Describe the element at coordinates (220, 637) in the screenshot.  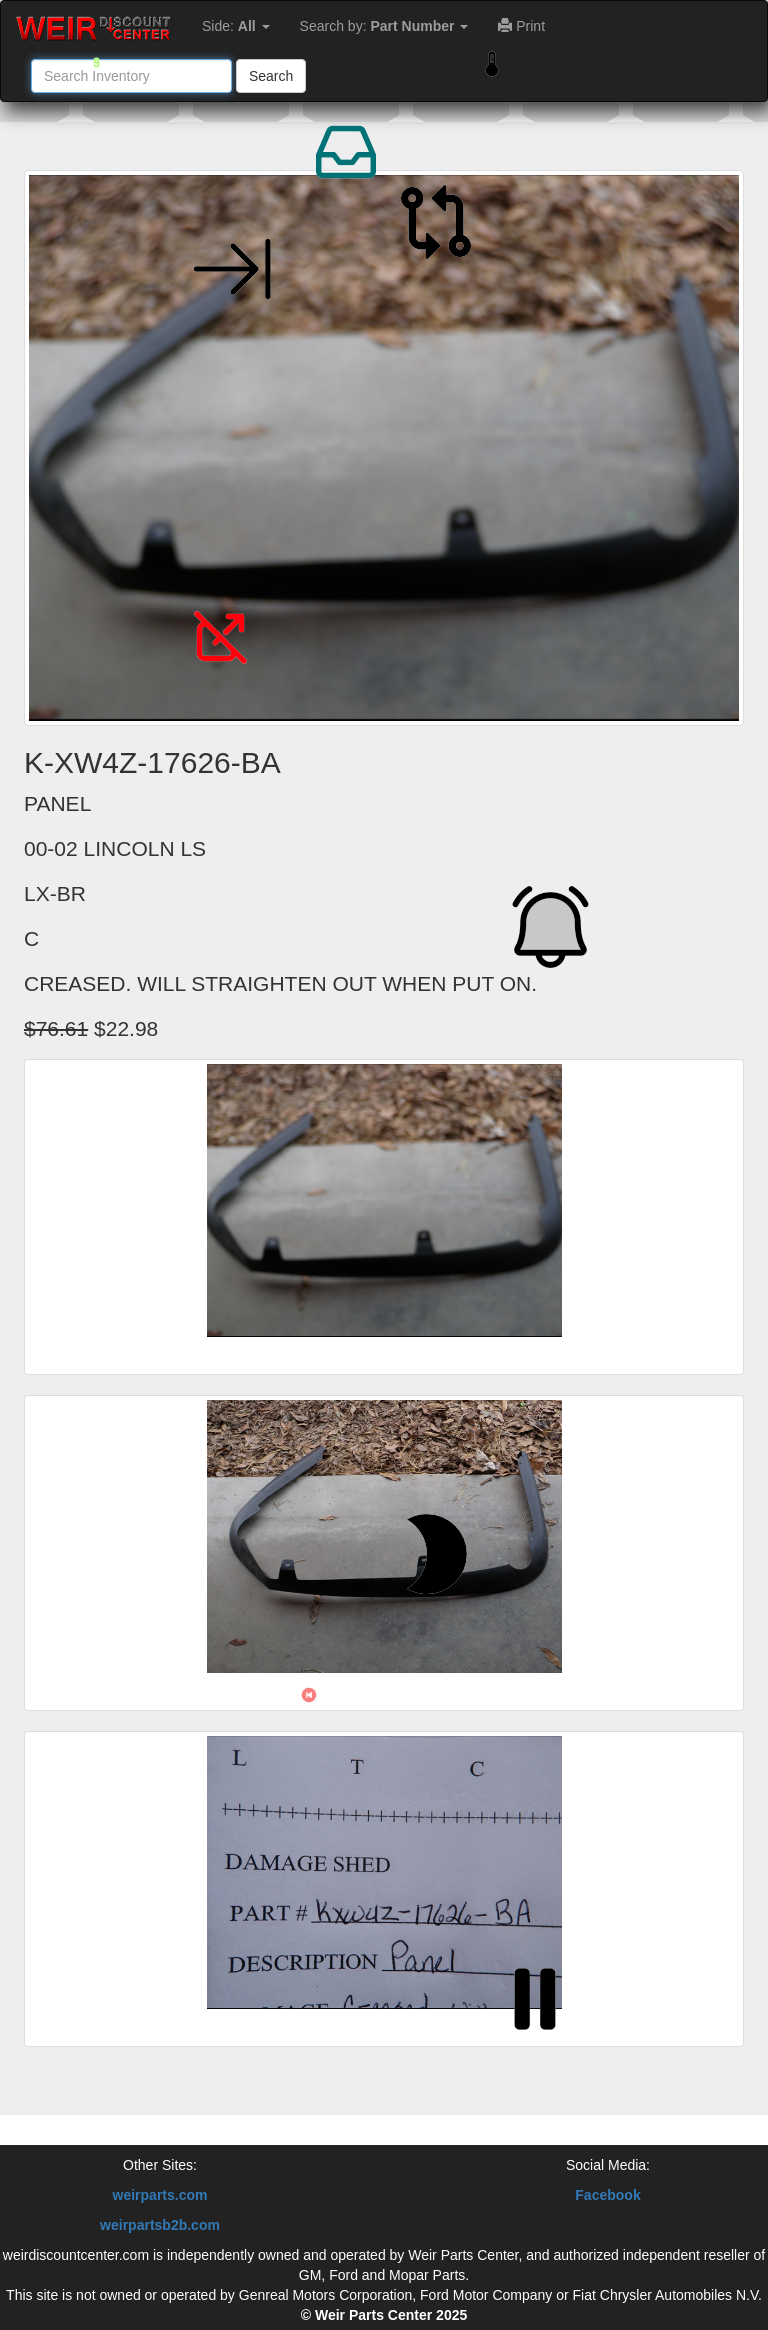
I see `external link disabled or unavailable` at that location.